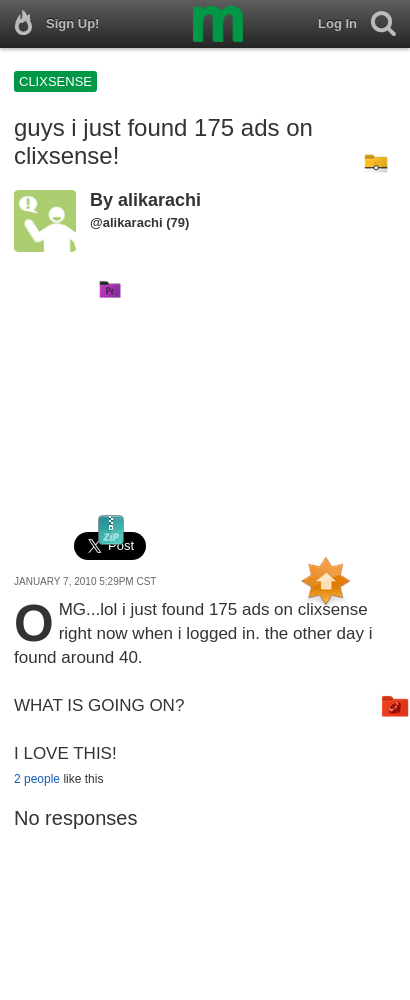  What do you see at coordinates (111, 530) in the screenshot?
I see `open a compressed zip archive` at bounding box center [111, 530].